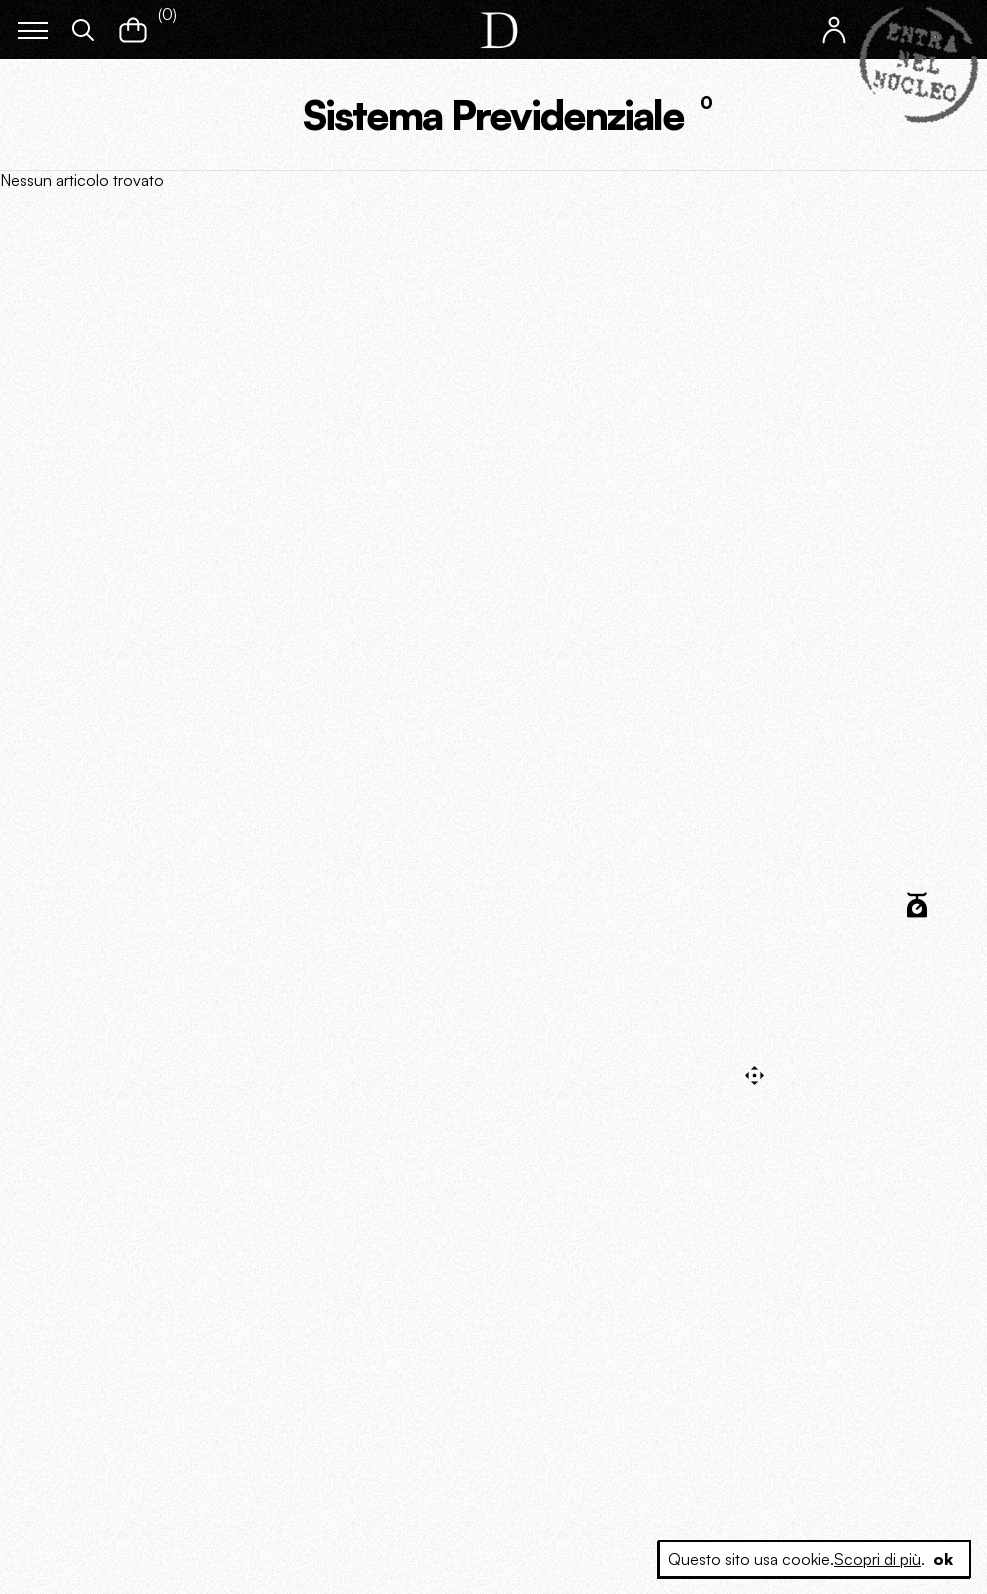 The width and height of the screenshot is (987, 1594). I want to click on drag to reposition an element, so click(754, 1075).